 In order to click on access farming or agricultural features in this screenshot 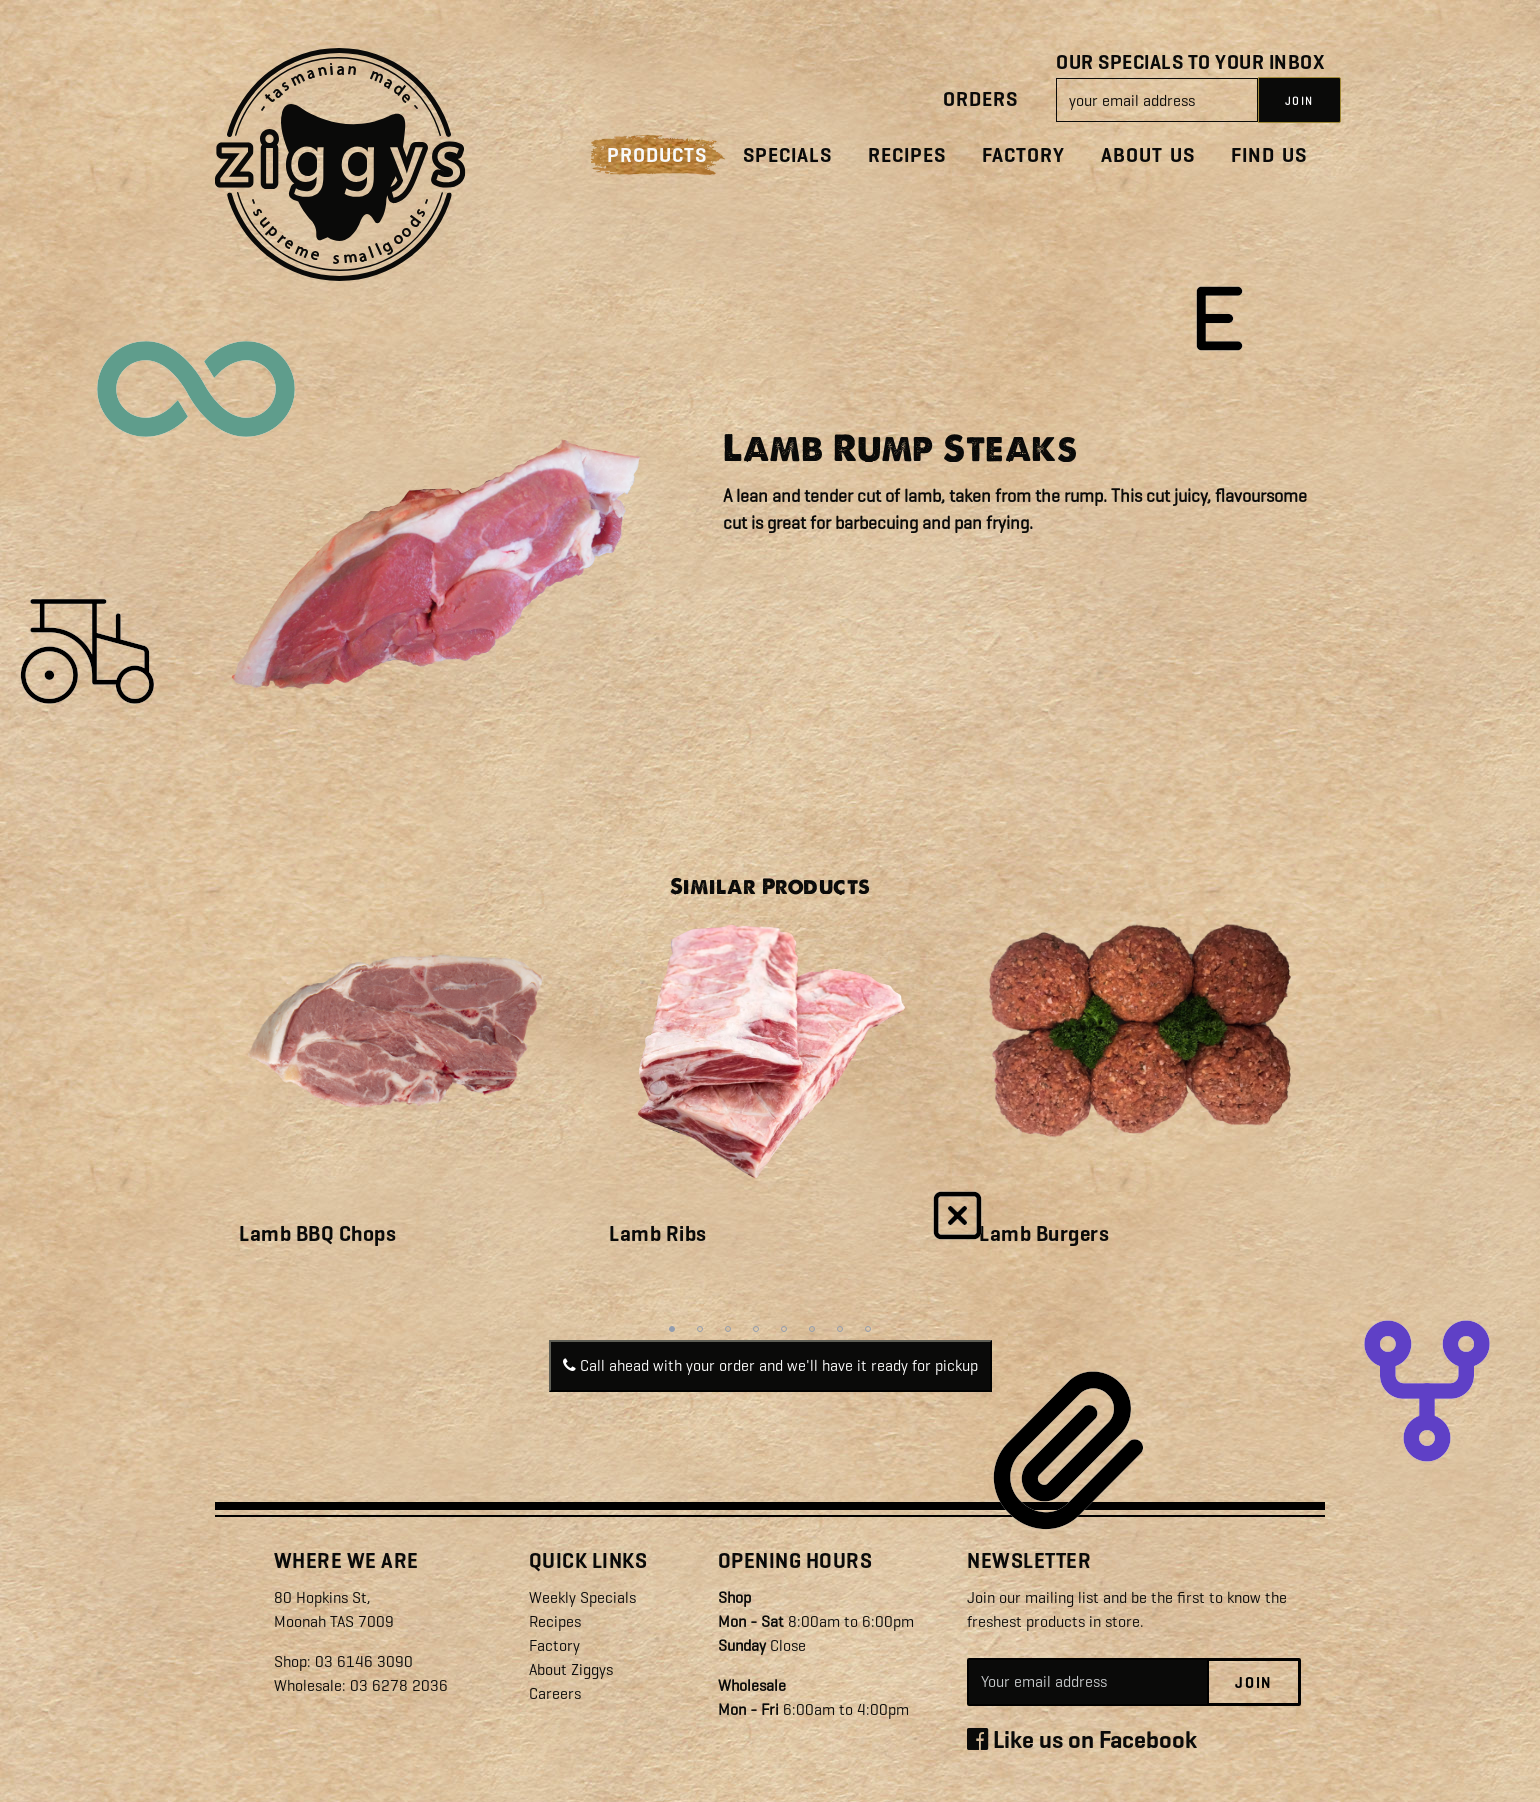, I will do `click(85, 649)`.